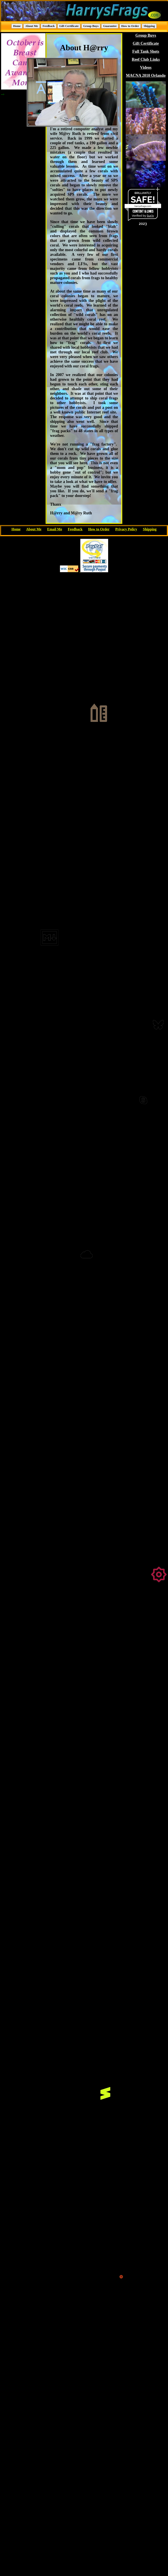 Image resolution: width=168 pixels, height=2576 pixels. I want to click on open skype app, so click(143, 1100).